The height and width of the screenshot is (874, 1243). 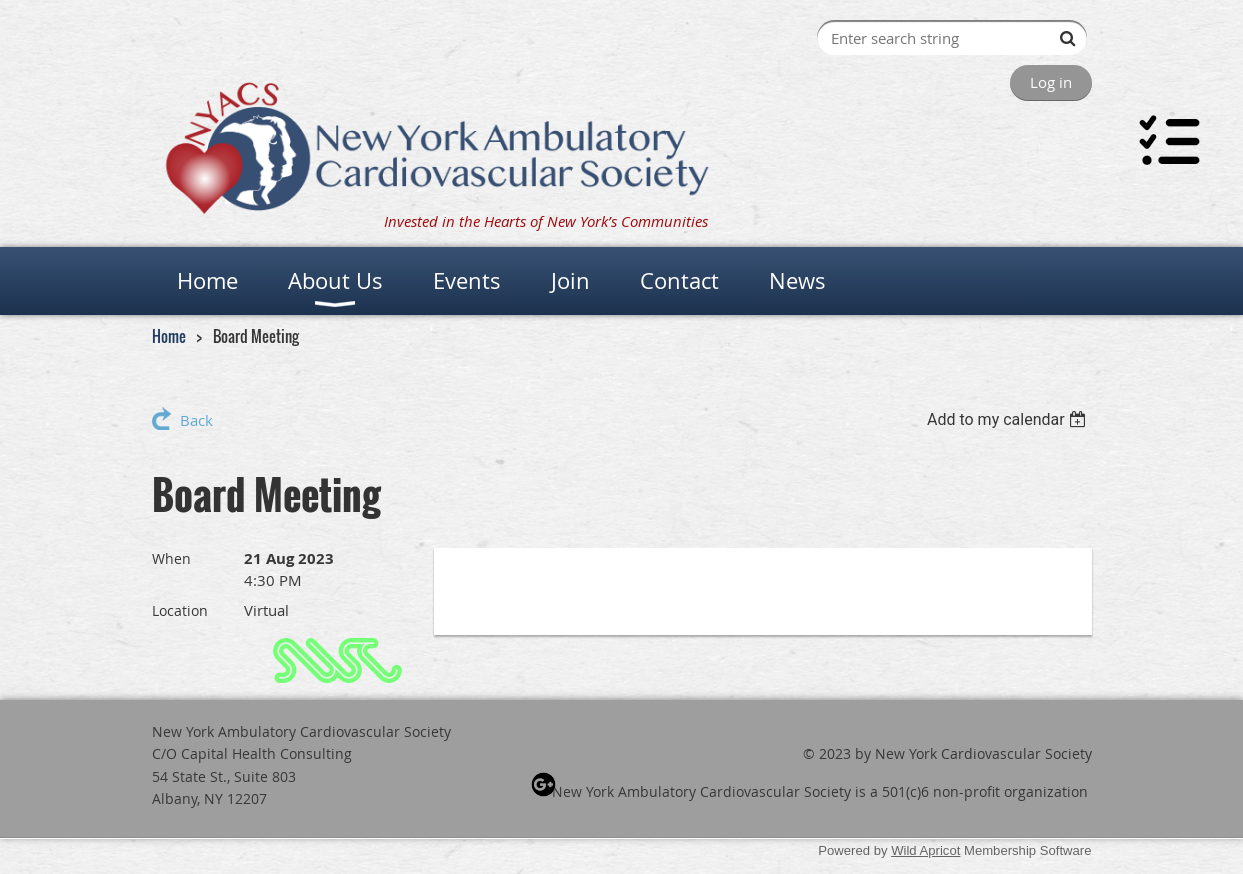 What do you see at coordinates (1169, 141) in the screenshot?
I see `view your task checklist` at bounding box center [1169, 141].